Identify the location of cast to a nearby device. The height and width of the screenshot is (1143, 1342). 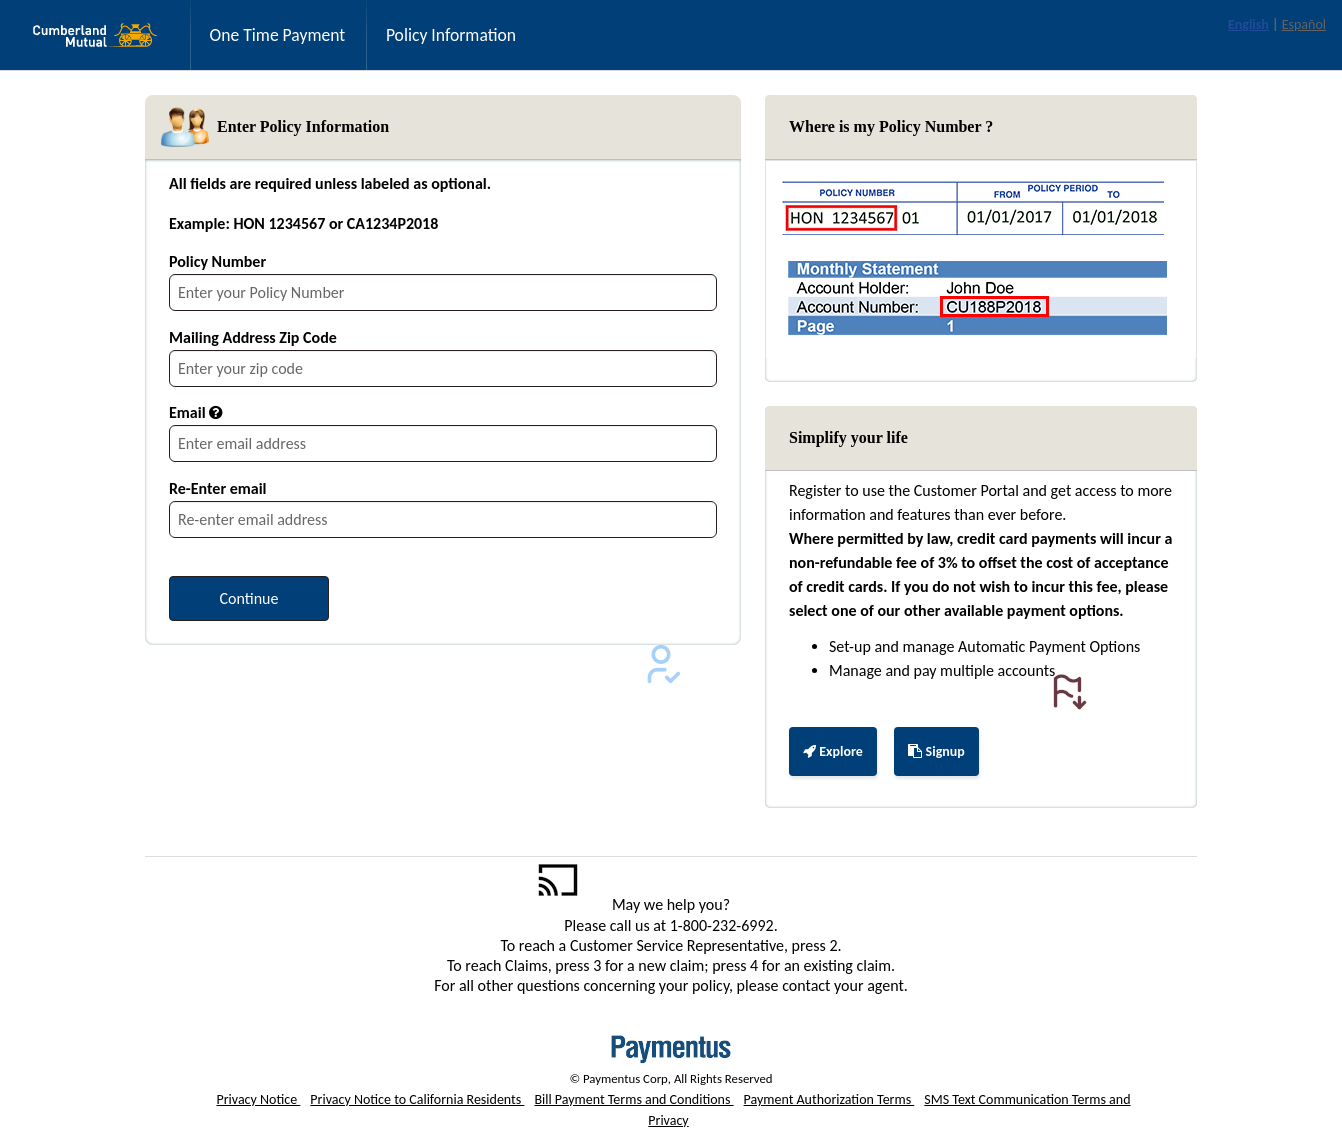
(558, 880).